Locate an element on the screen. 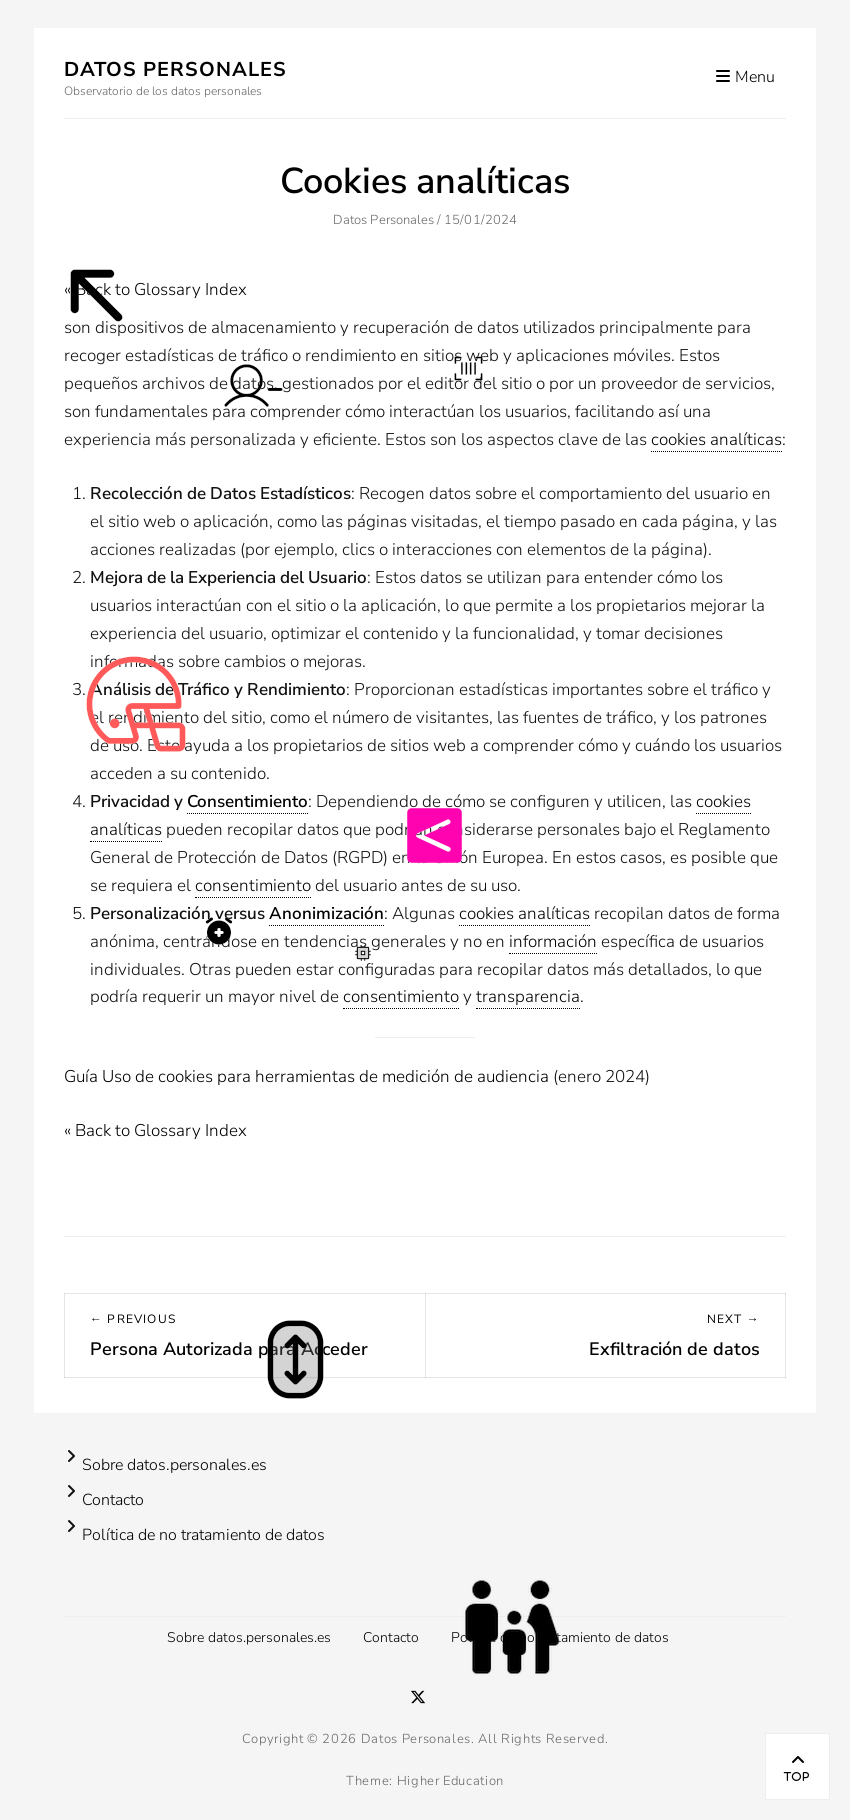  scan a barcode is located at coordinates (468, 368).